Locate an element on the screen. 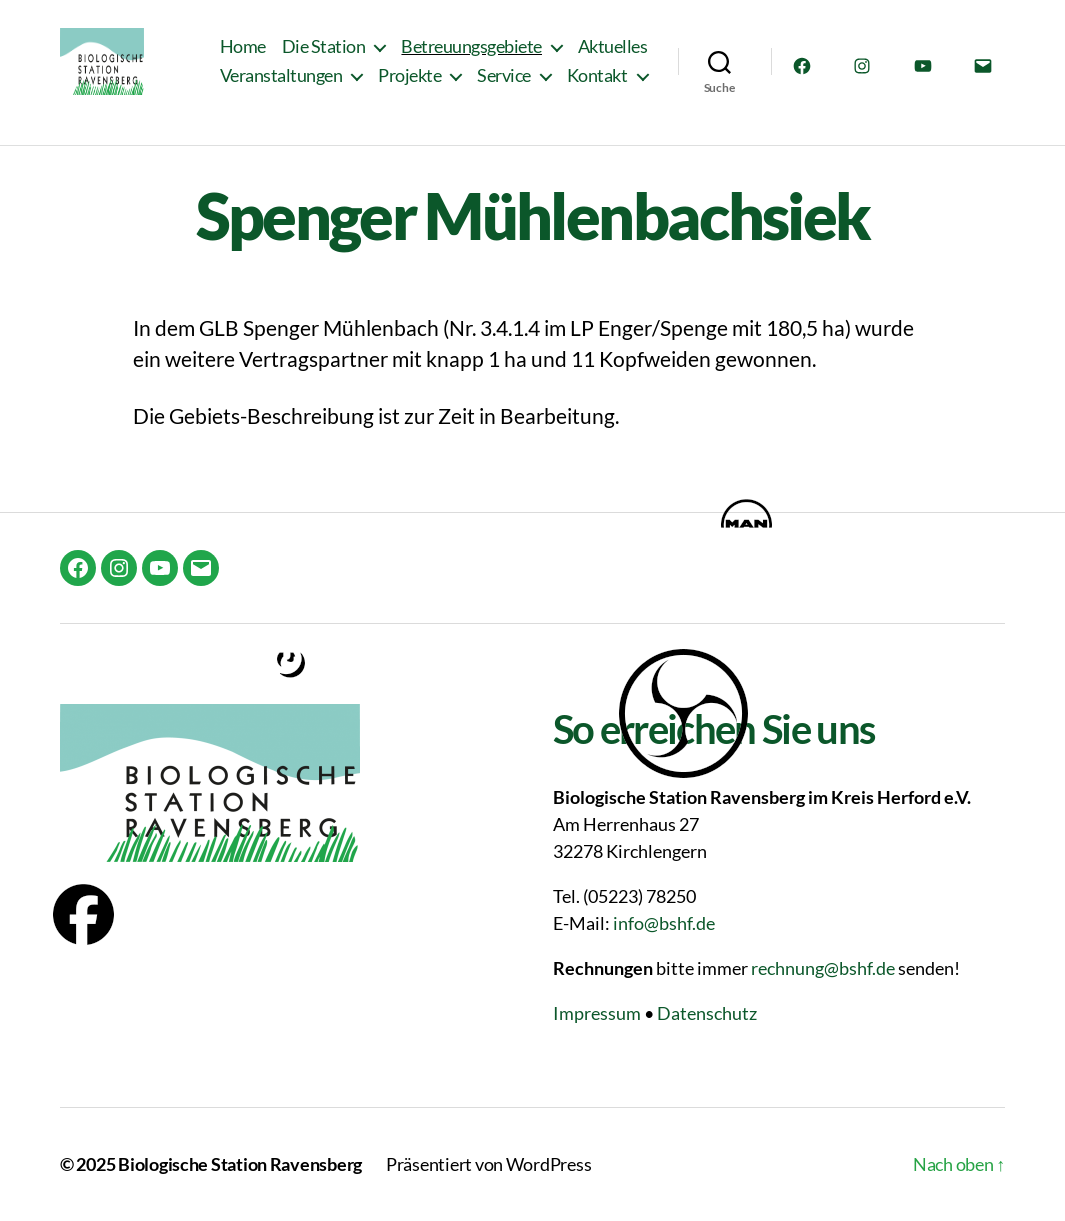  open OBS Studio for streaming or recording is located at coordinates (683, 713).